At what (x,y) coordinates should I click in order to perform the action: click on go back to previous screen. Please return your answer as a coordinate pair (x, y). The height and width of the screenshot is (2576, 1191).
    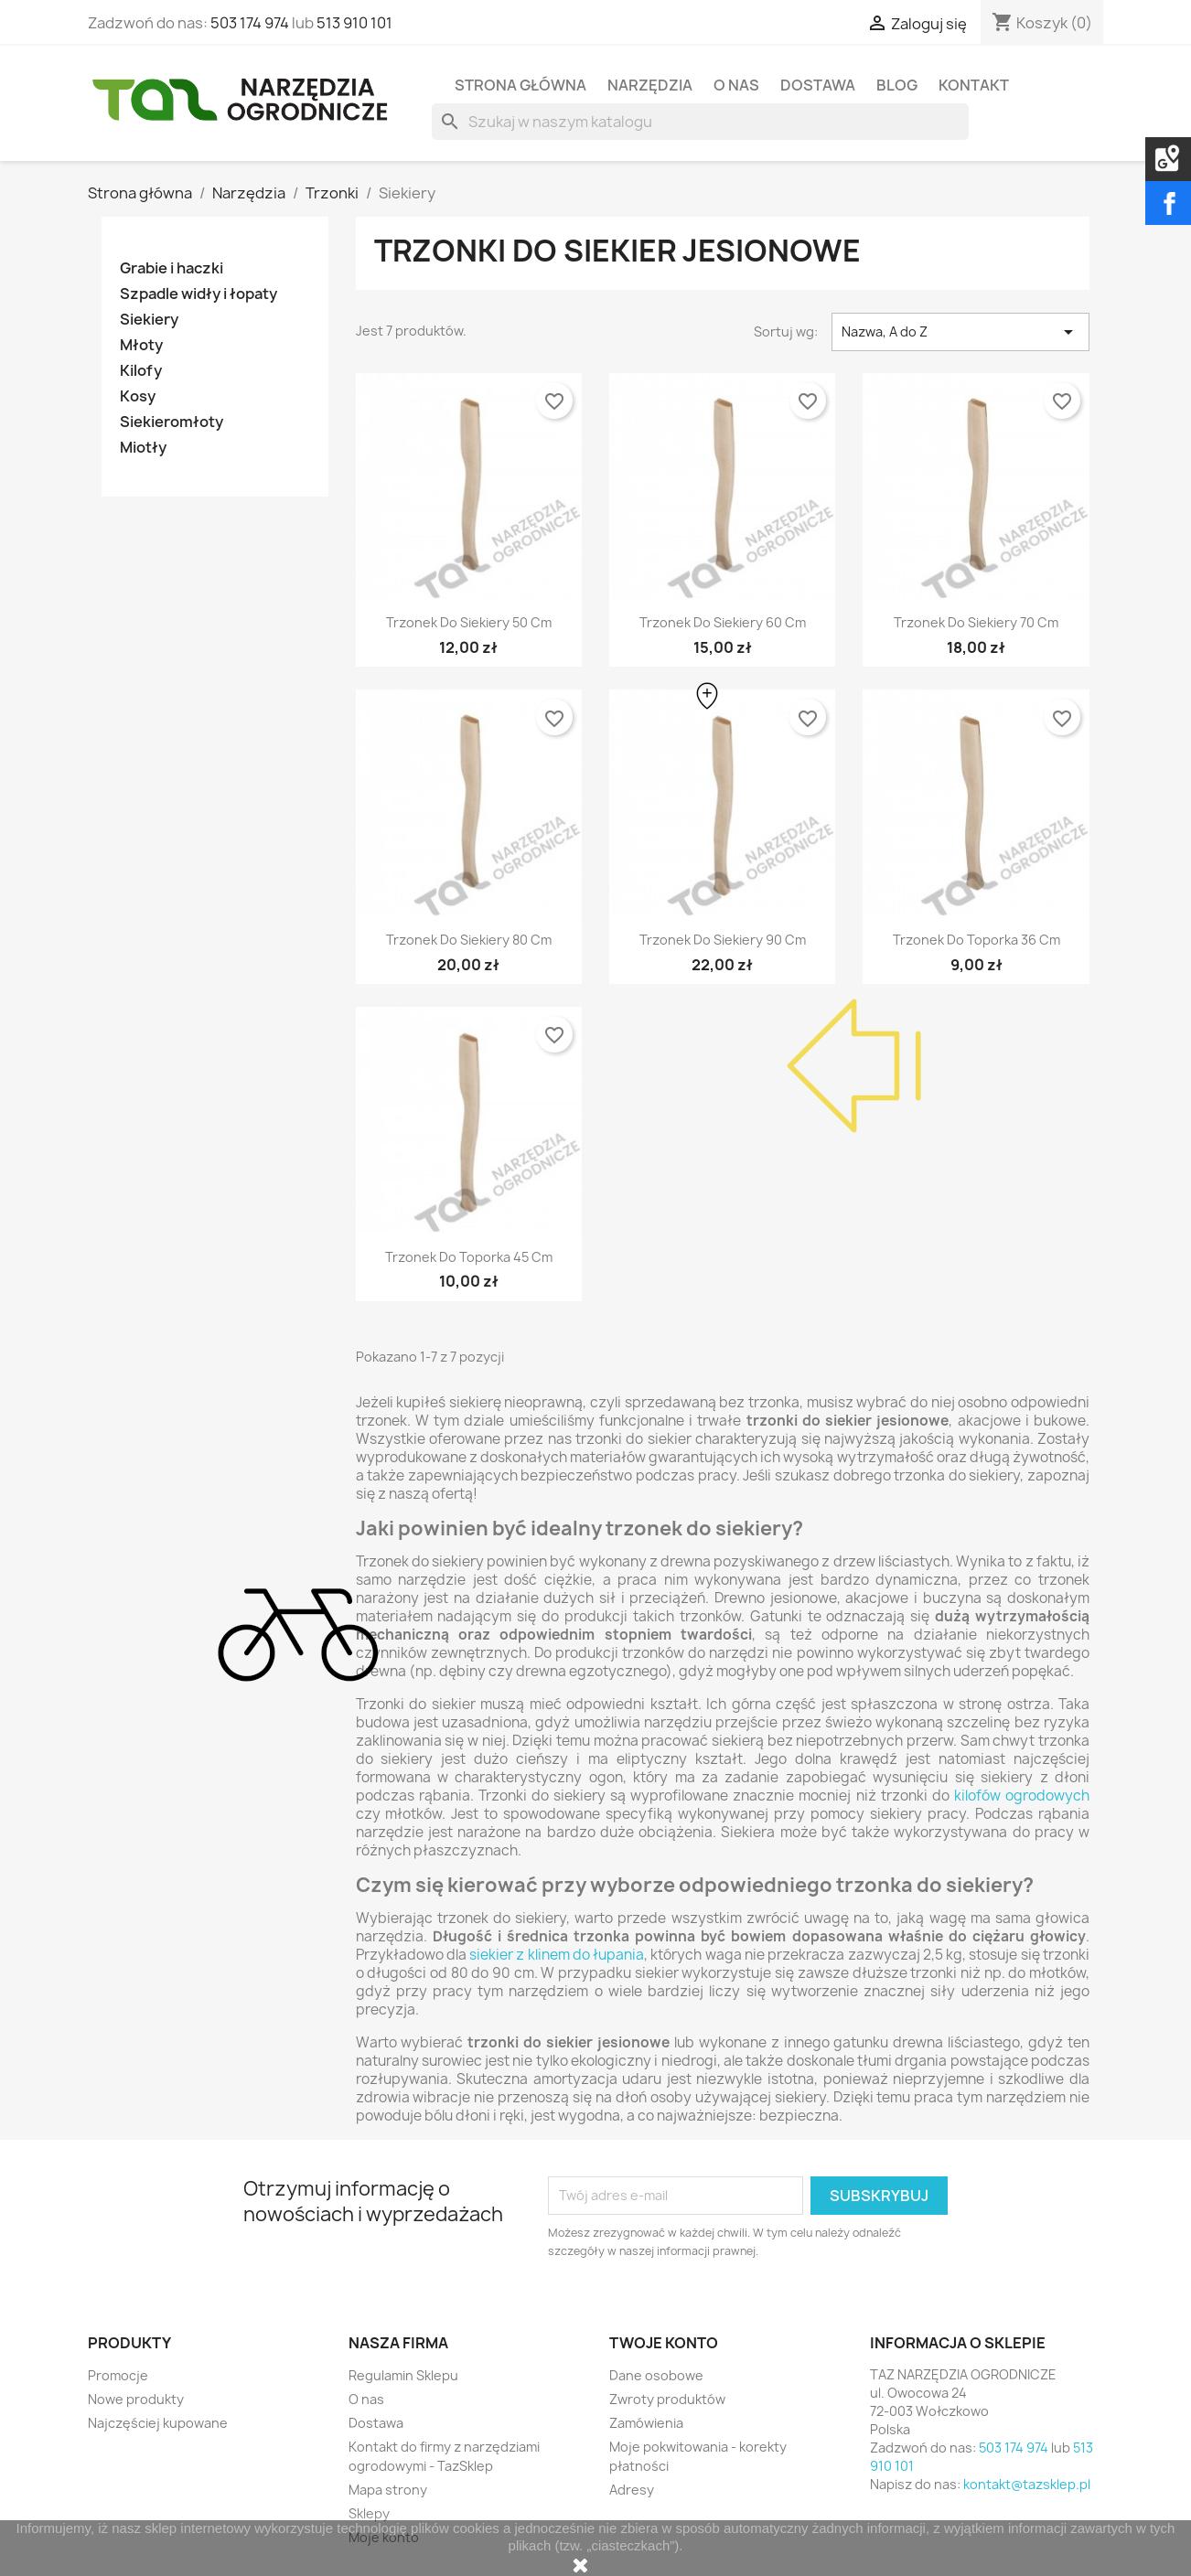
    Looking at the image, I should click on (859, 1065).